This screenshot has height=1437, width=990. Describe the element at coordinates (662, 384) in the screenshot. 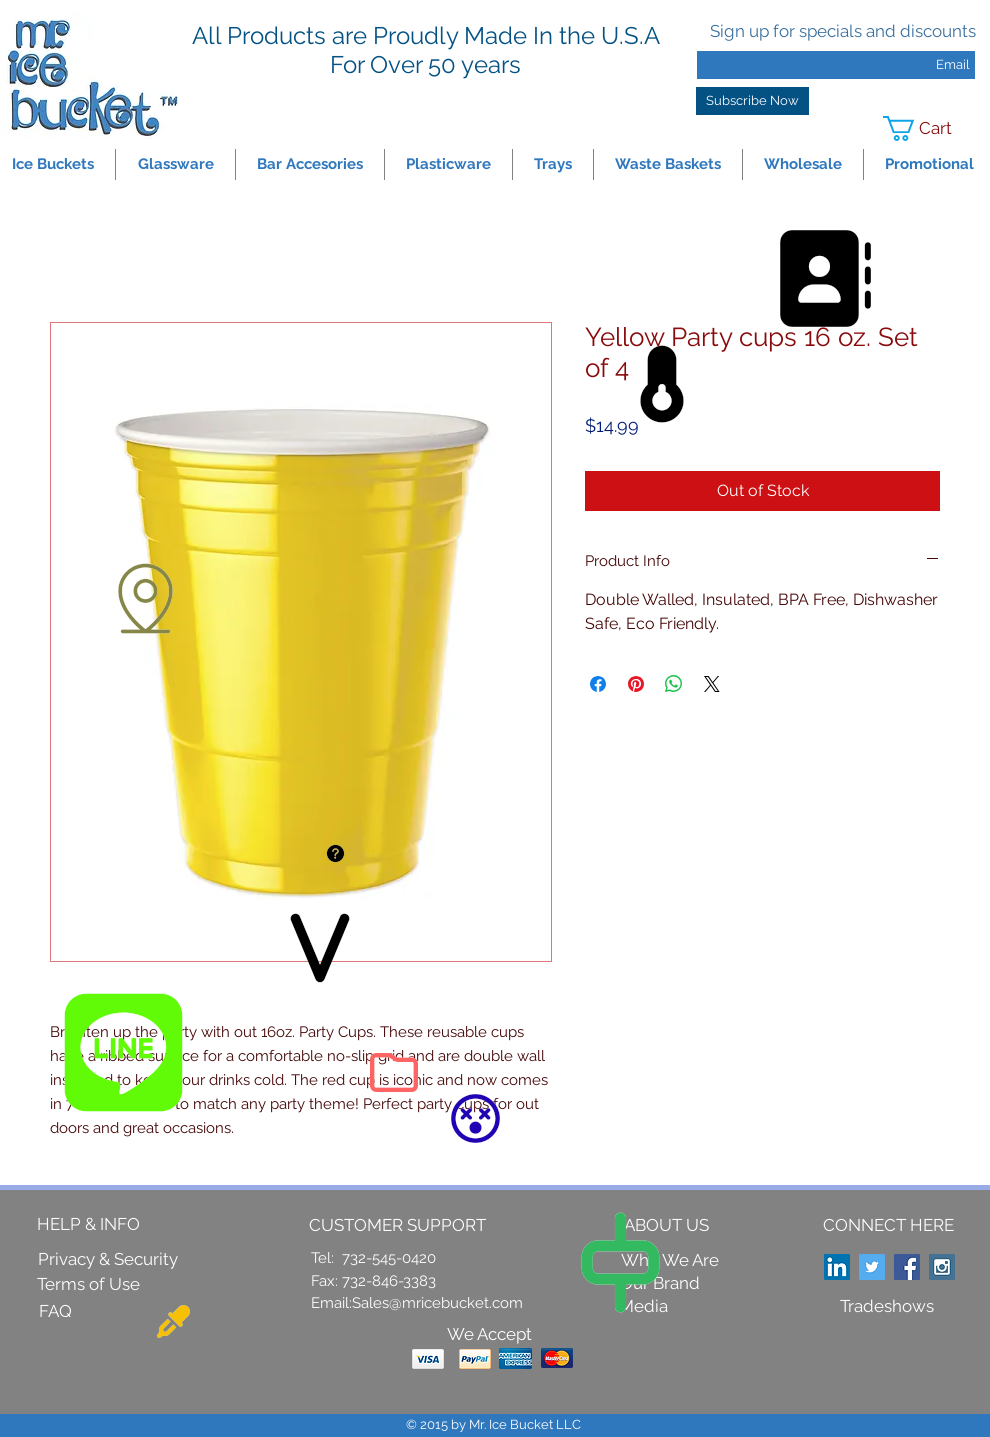

I see `indicates low temperature reading` at that location.